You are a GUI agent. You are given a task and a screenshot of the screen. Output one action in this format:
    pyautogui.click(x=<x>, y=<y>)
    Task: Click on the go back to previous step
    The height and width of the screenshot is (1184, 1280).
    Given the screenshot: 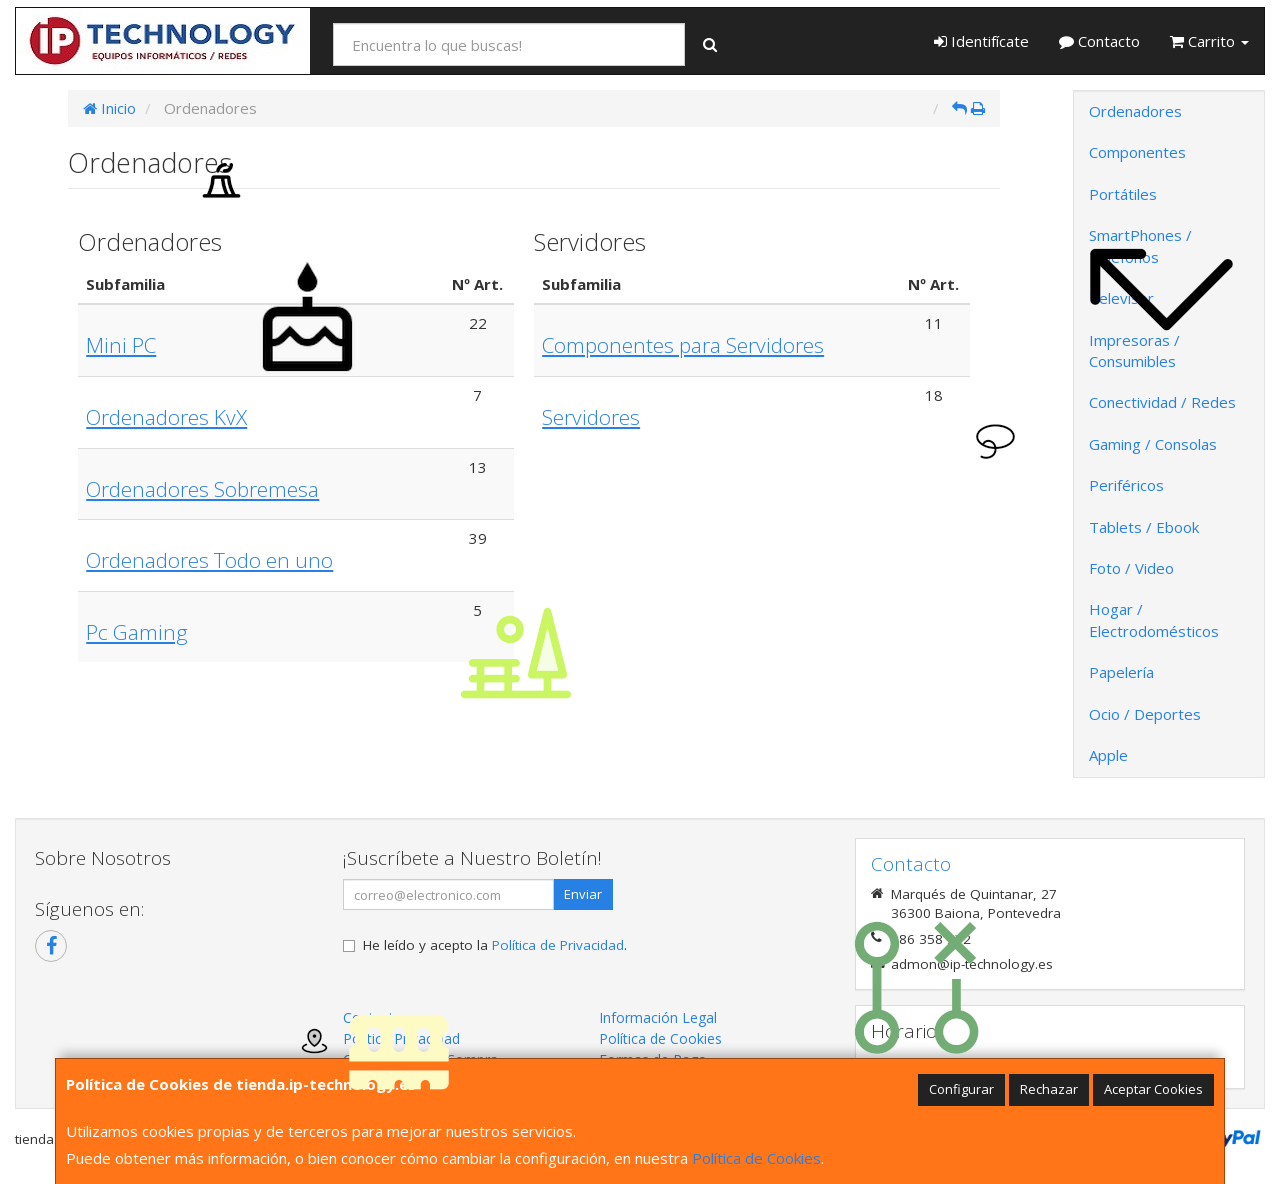 What is the action you would take?
    pyautogui.click(x=1161, y=284)
    